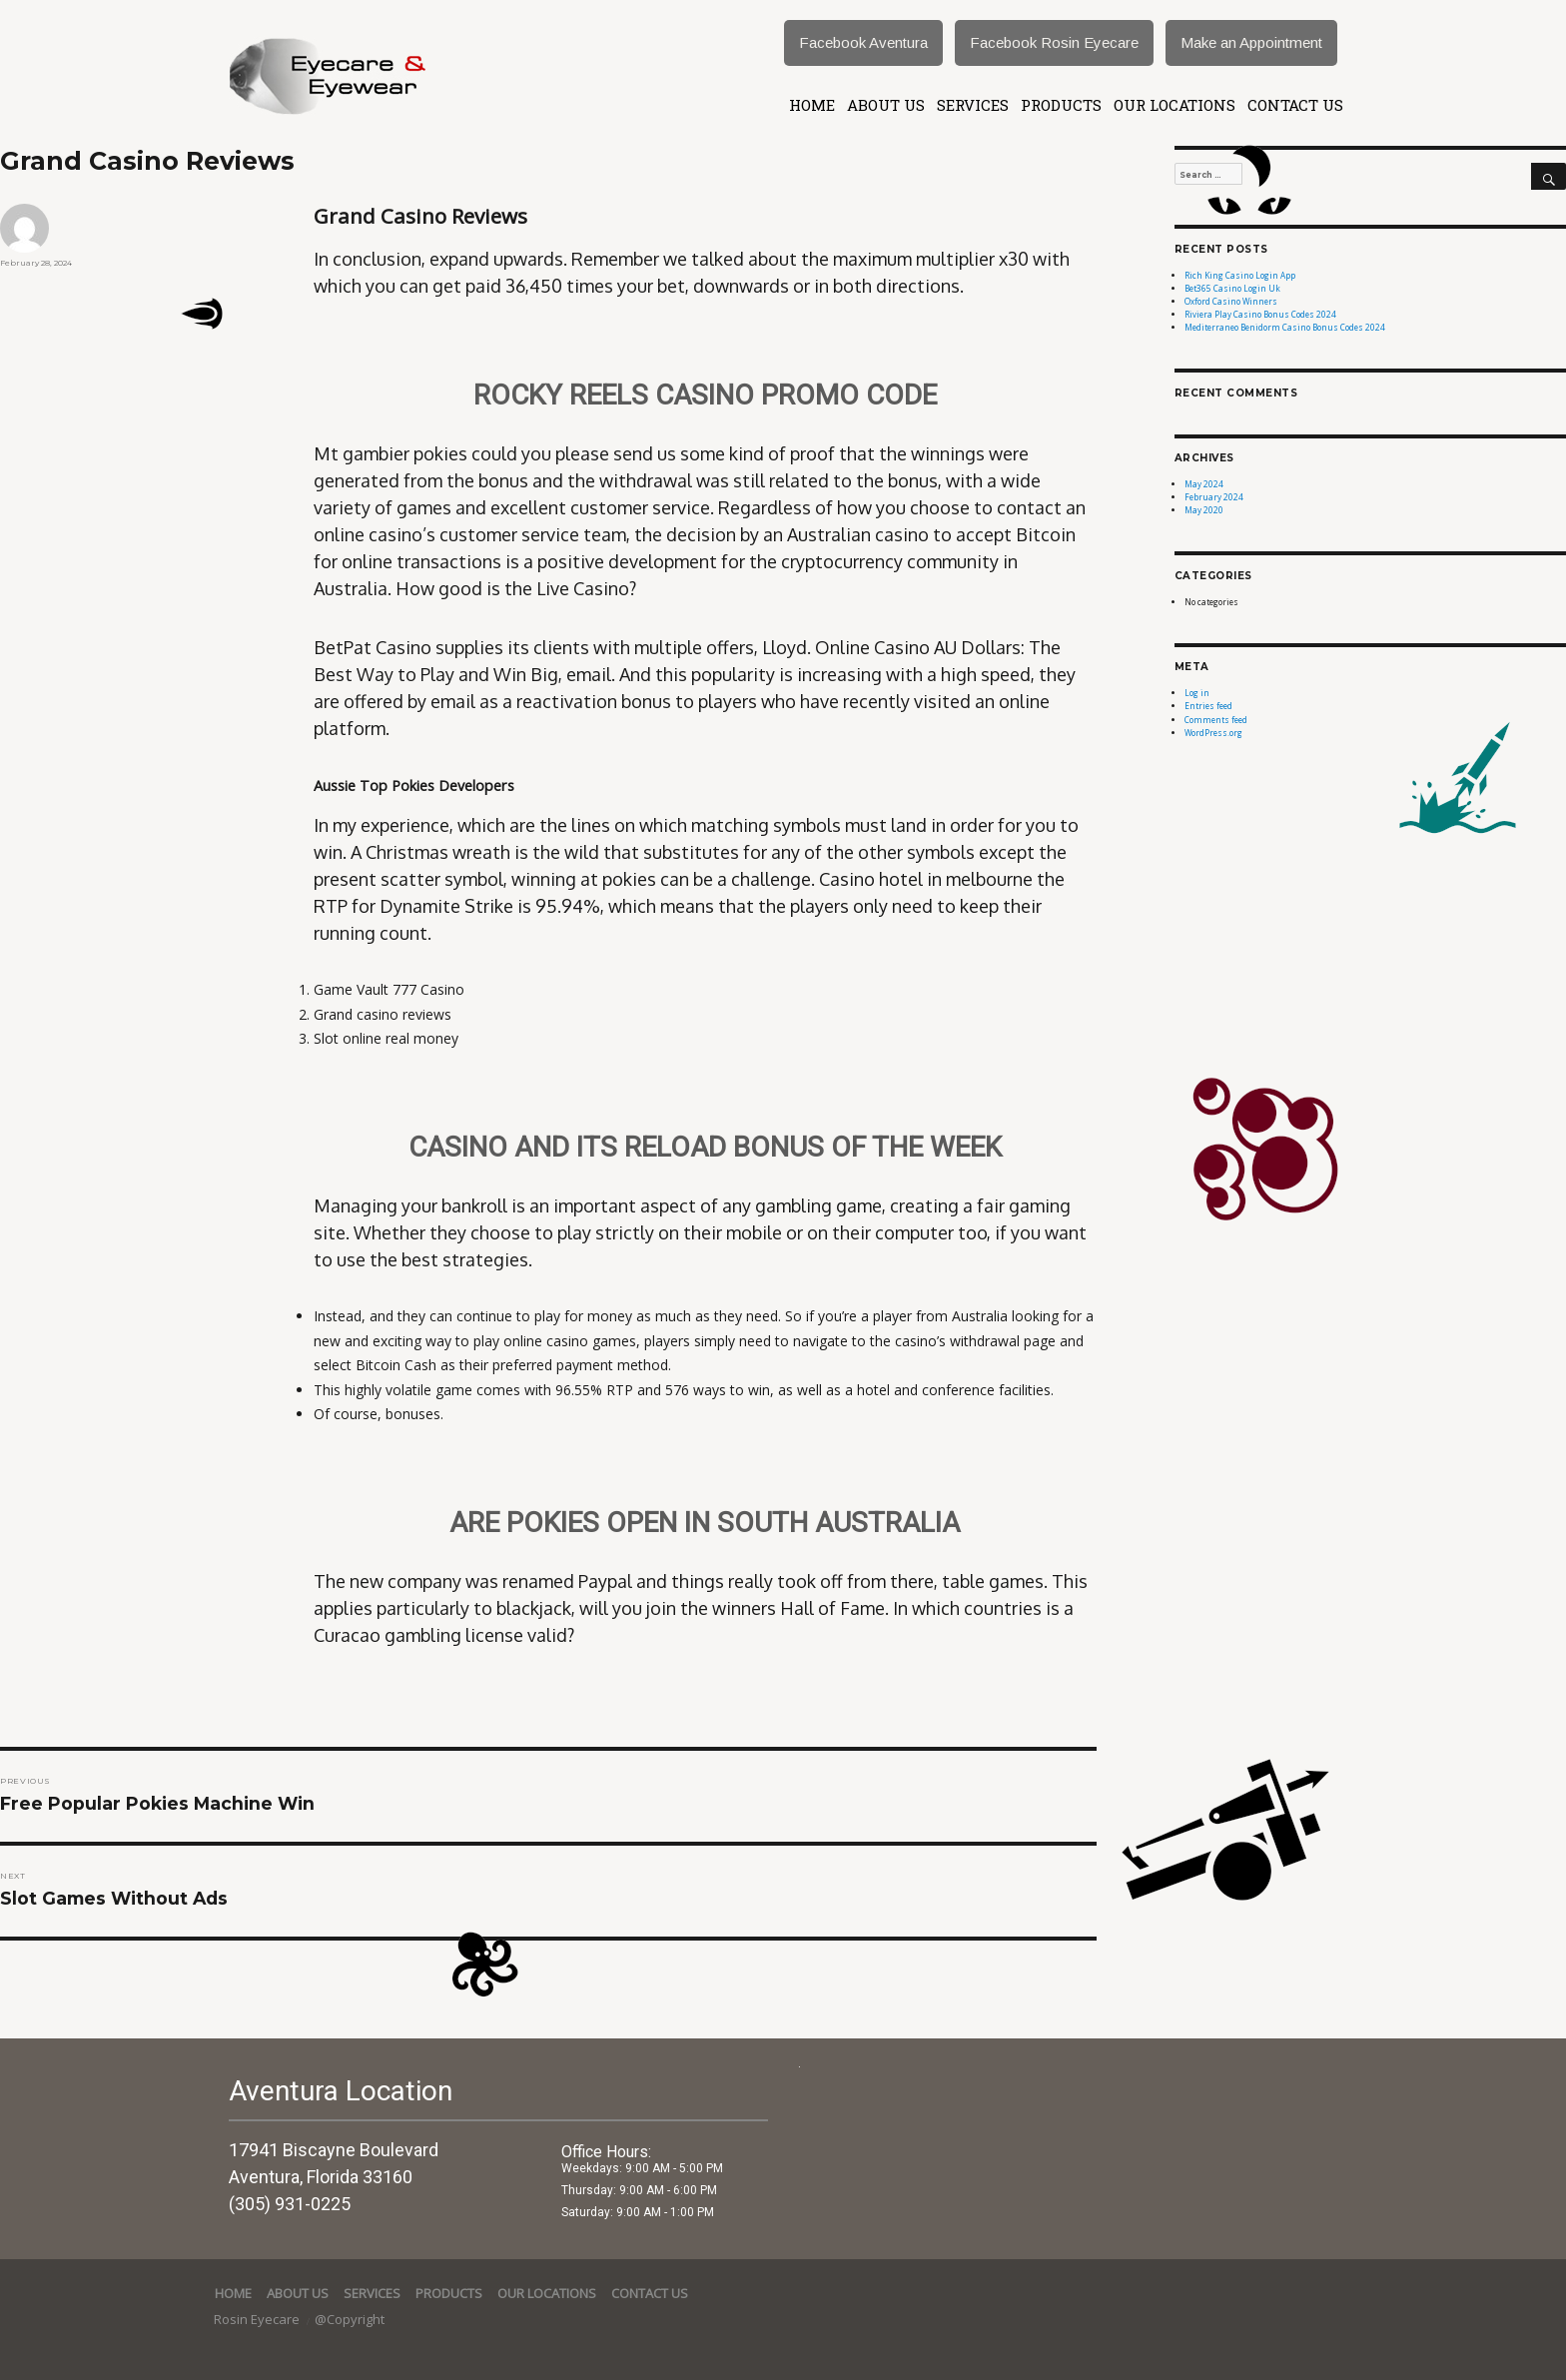 The height and width of the screenshot is (2380, 1566). I want to click on indicates a bubbling or processing animation, so click(1265, 1149).